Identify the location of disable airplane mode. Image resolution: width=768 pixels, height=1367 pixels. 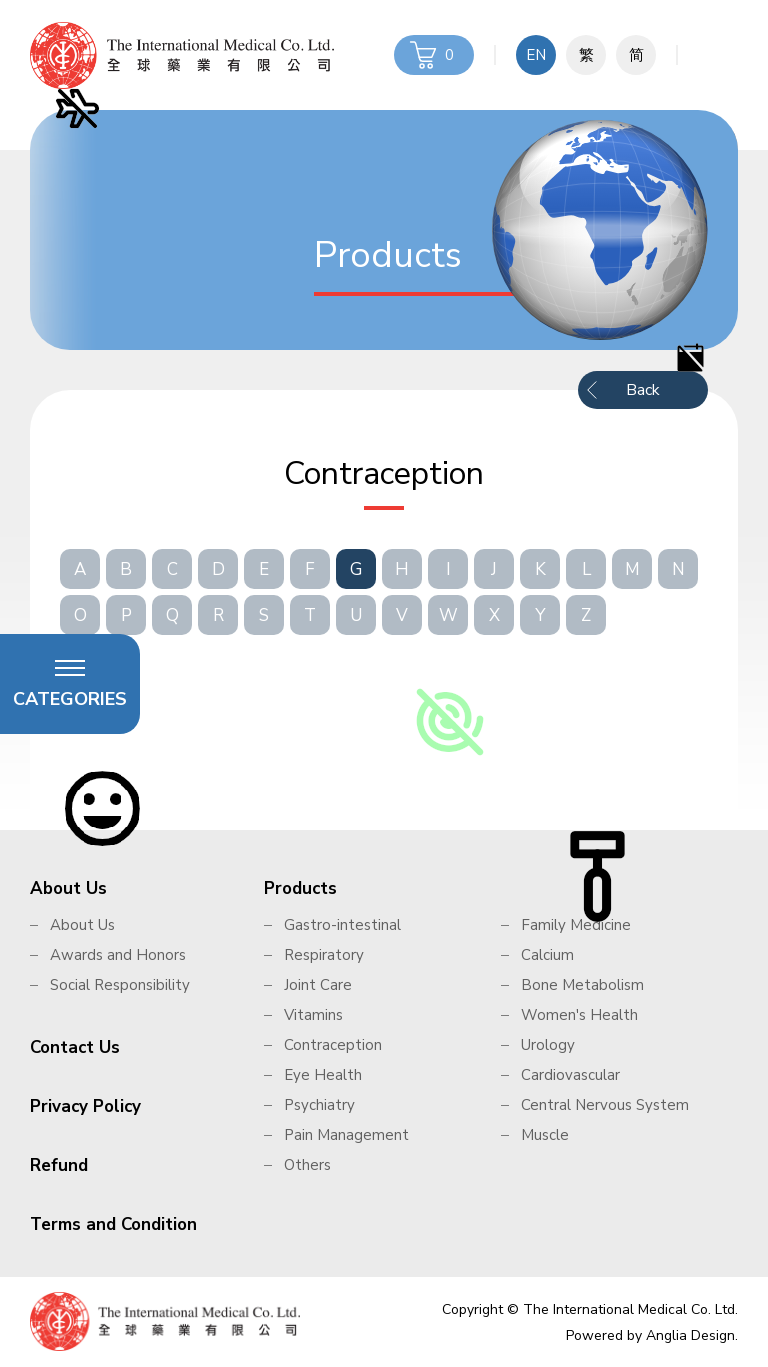
(77, 108).